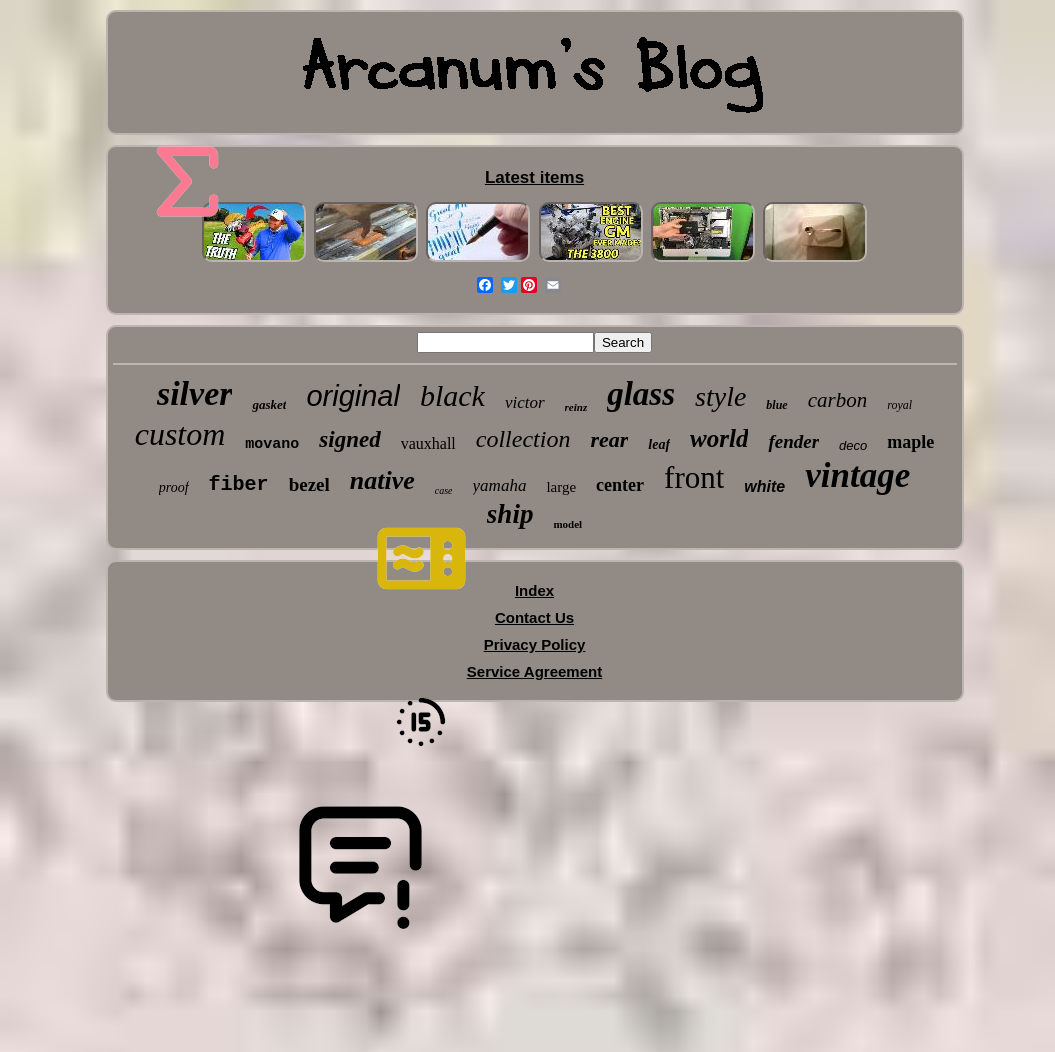 Image resolution: width=1055 pixels, height=1052 pixels. I want to click on message requires attention or action, so click(360, 861).